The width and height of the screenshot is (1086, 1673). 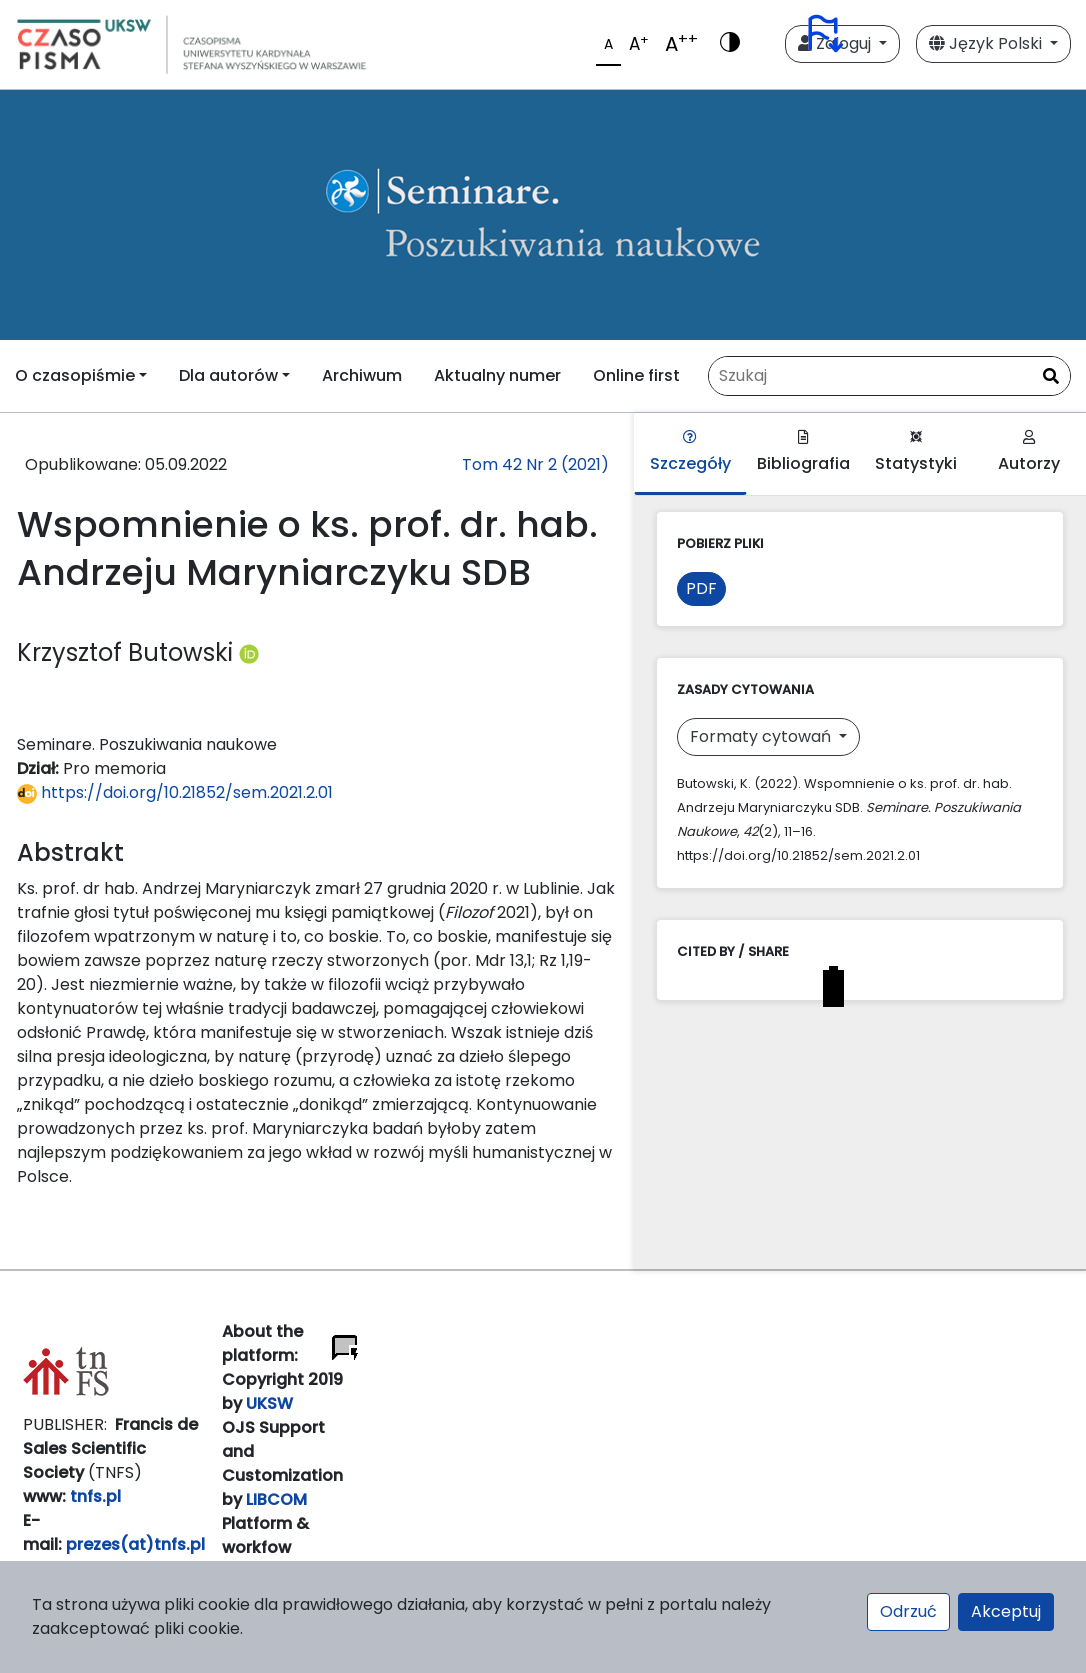 I want to click on lower priority or demote a flagged item, so click(x=823, y=32).